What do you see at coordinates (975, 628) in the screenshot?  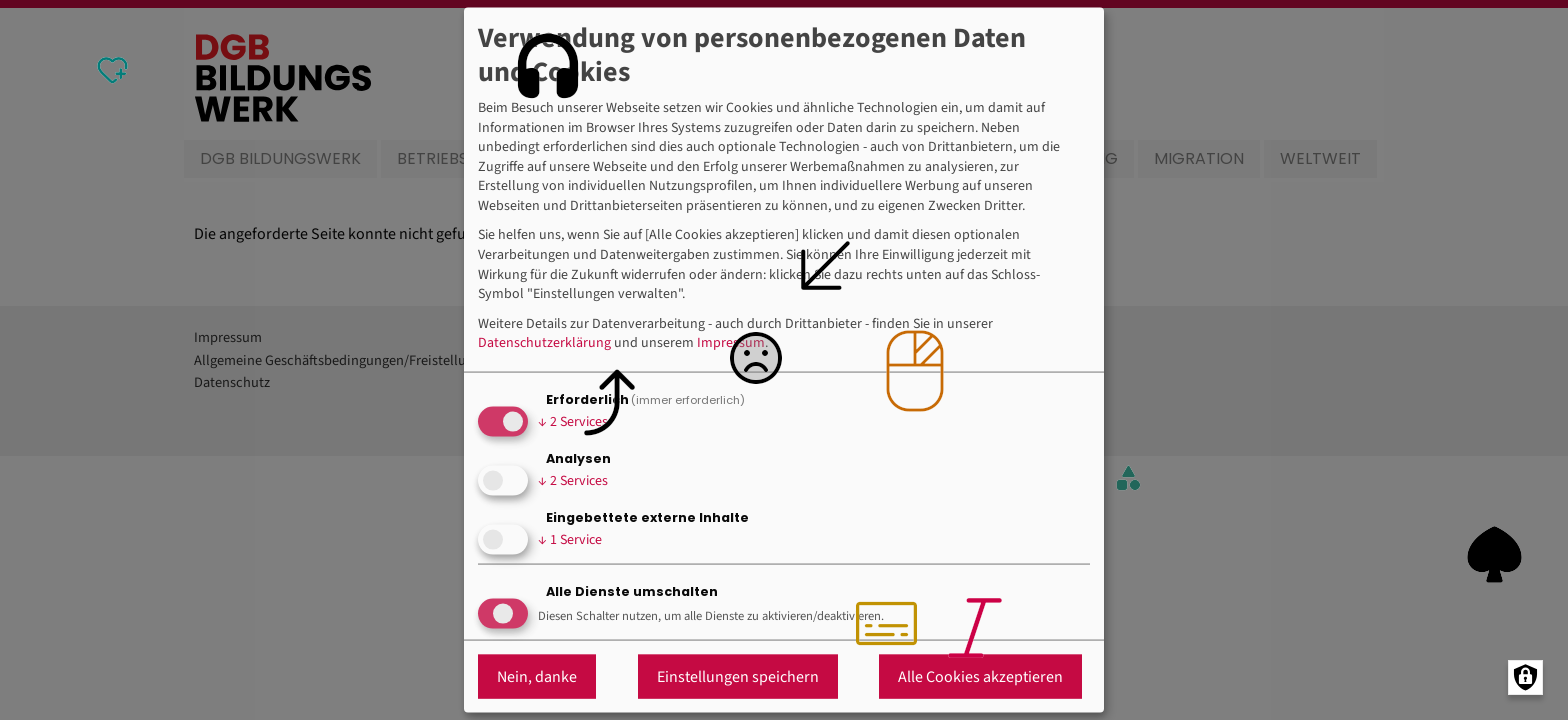 I see `apply italic formatting to selected text` at bounding box center [975, 628].